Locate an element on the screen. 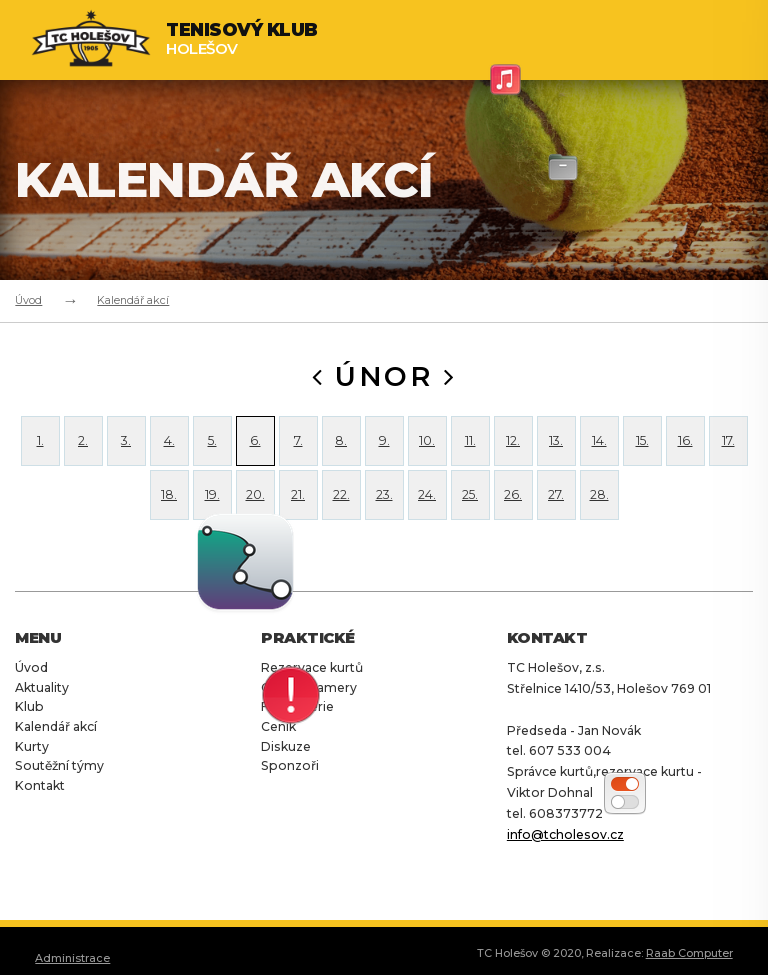  open the gnome music app is located at coordinates (505, 79).